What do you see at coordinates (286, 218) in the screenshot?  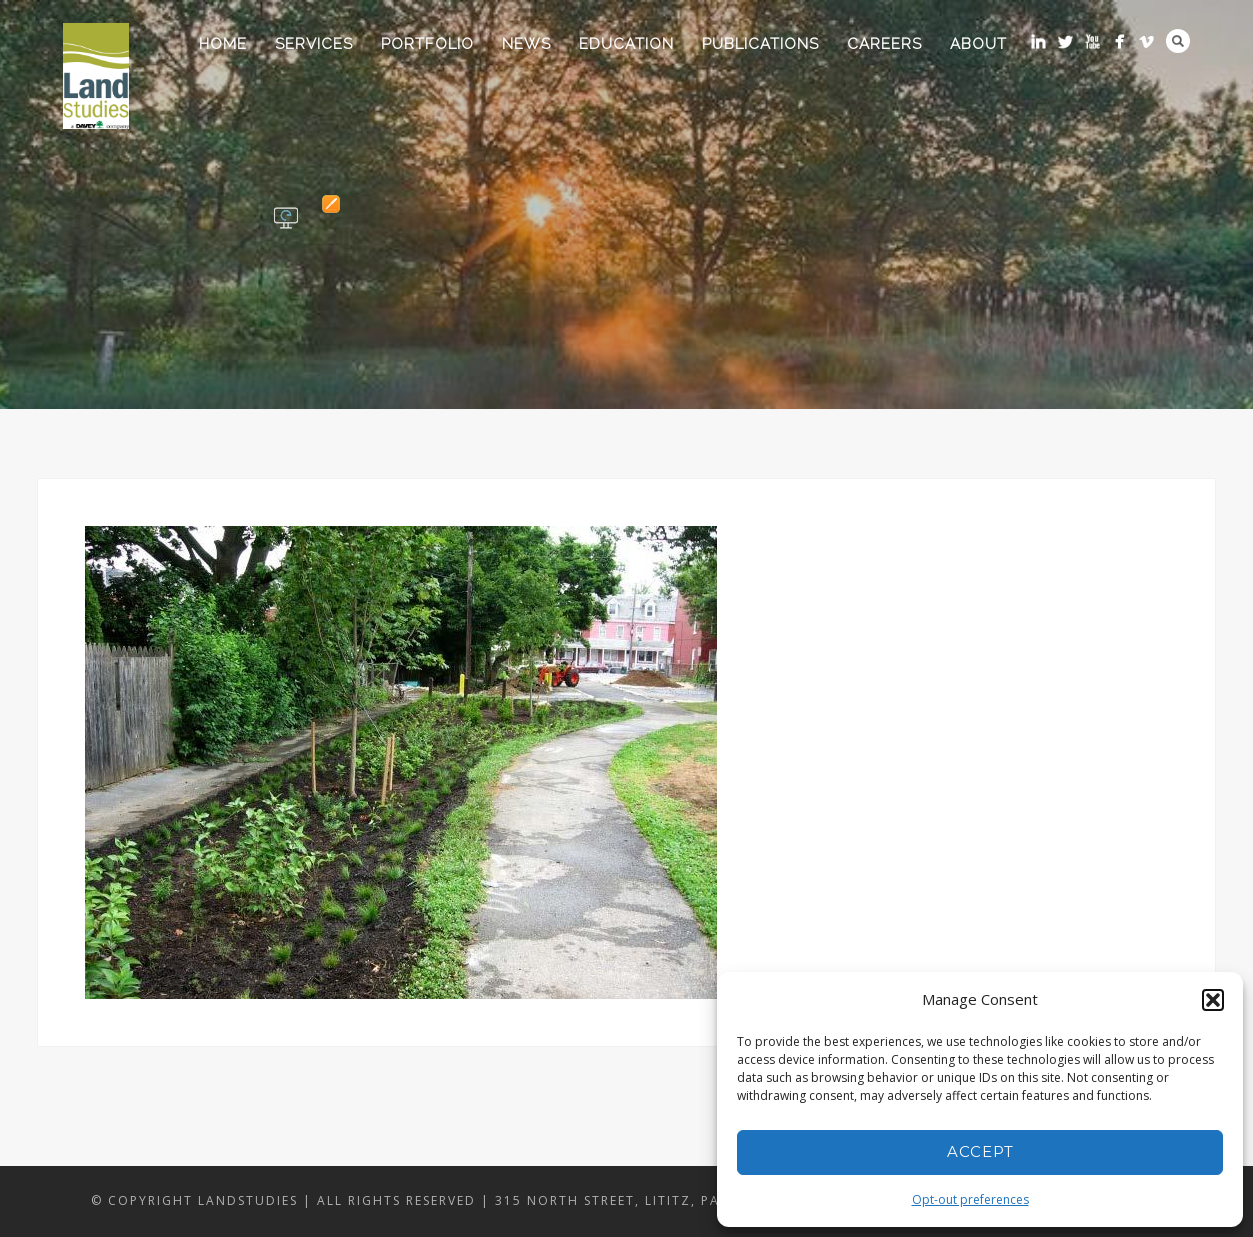 I see `rotate display clockwise` at bounding box center [286, 218].